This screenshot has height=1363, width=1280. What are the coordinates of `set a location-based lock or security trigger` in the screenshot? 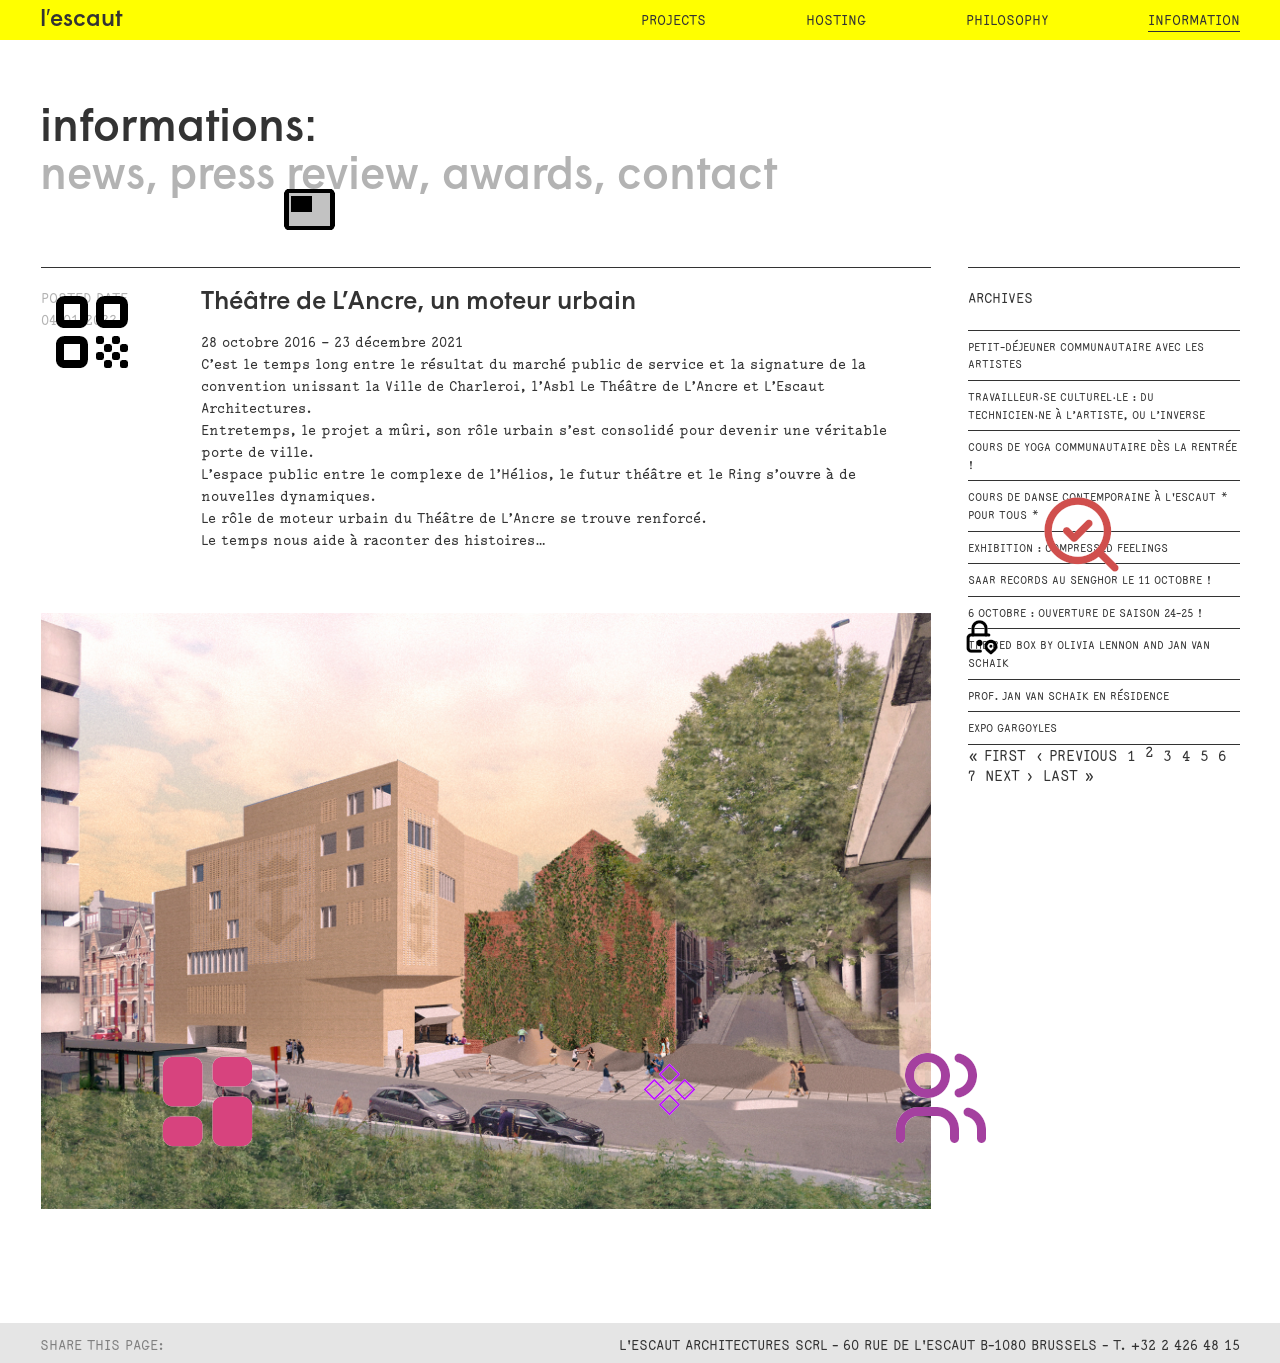 It's located at (979, 636).